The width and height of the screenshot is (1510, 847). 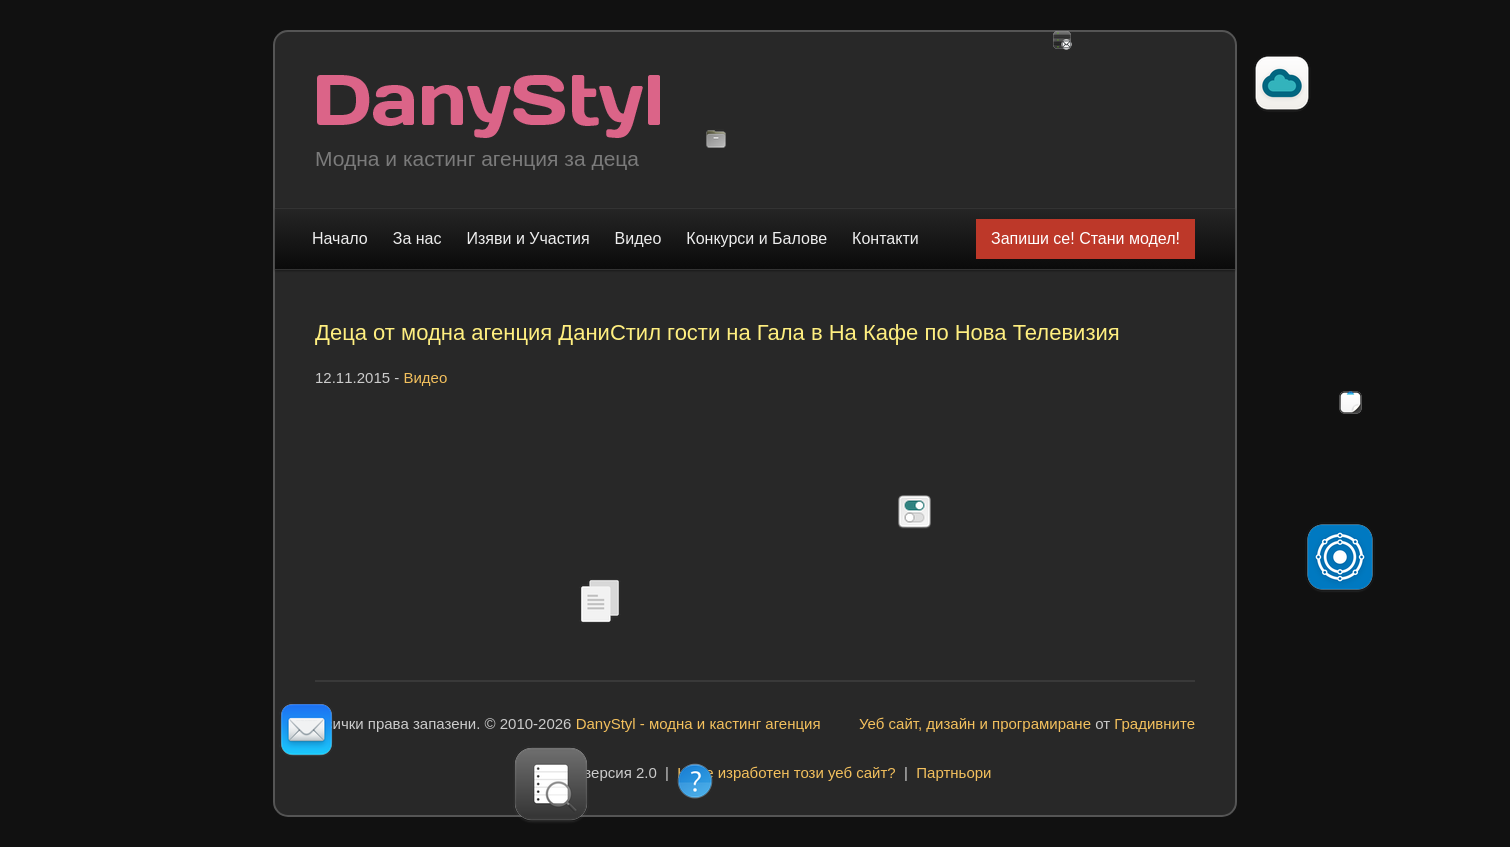 What do you see at coordinates (1340, 557) in the screenshot?
I see `open the Neon app` at bounding box center [1340, 557].